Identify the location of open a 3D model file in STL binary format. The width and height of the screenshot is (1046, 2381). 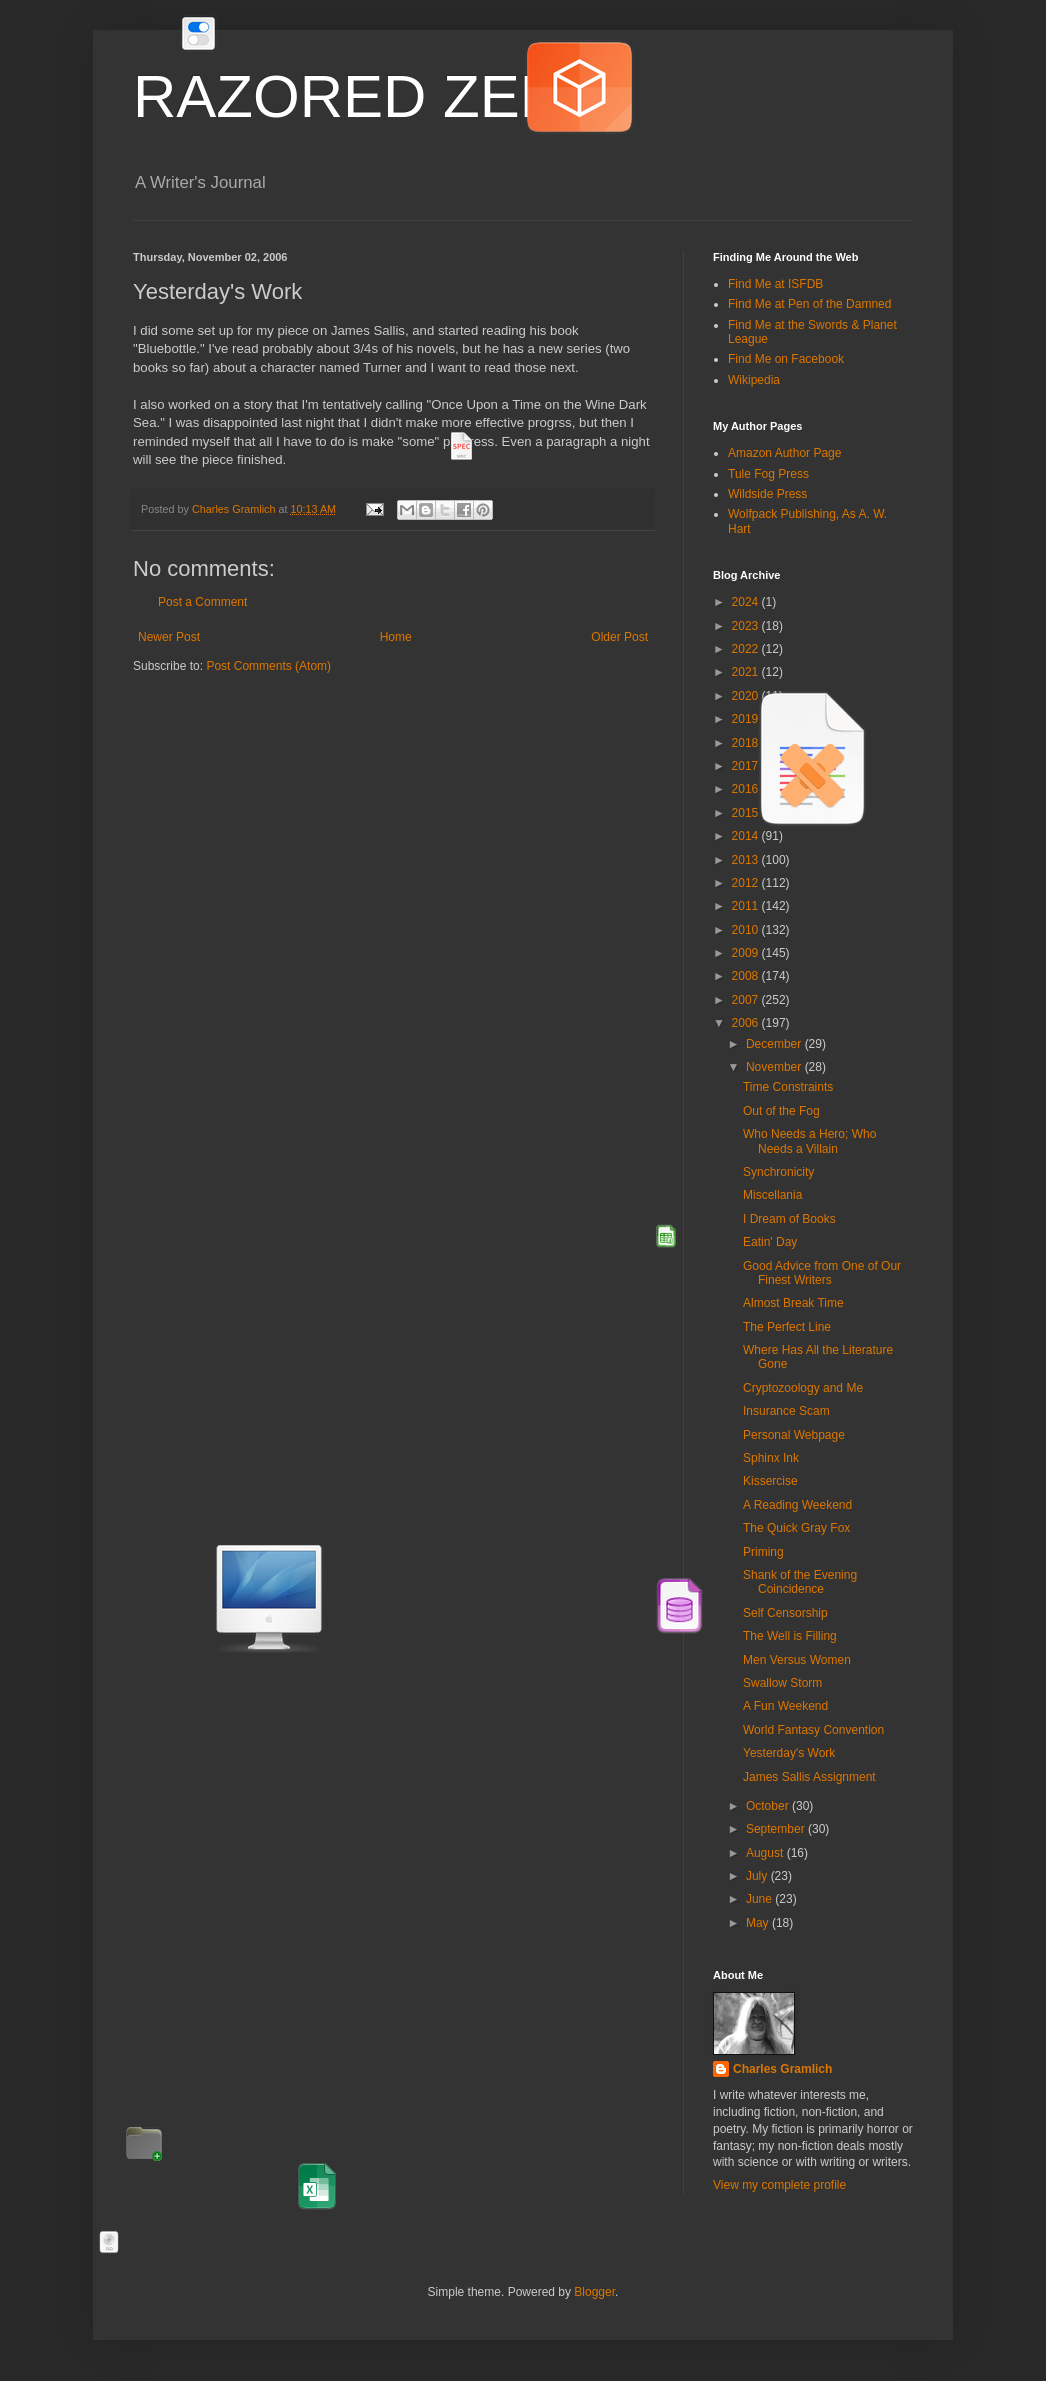
(579, 83).